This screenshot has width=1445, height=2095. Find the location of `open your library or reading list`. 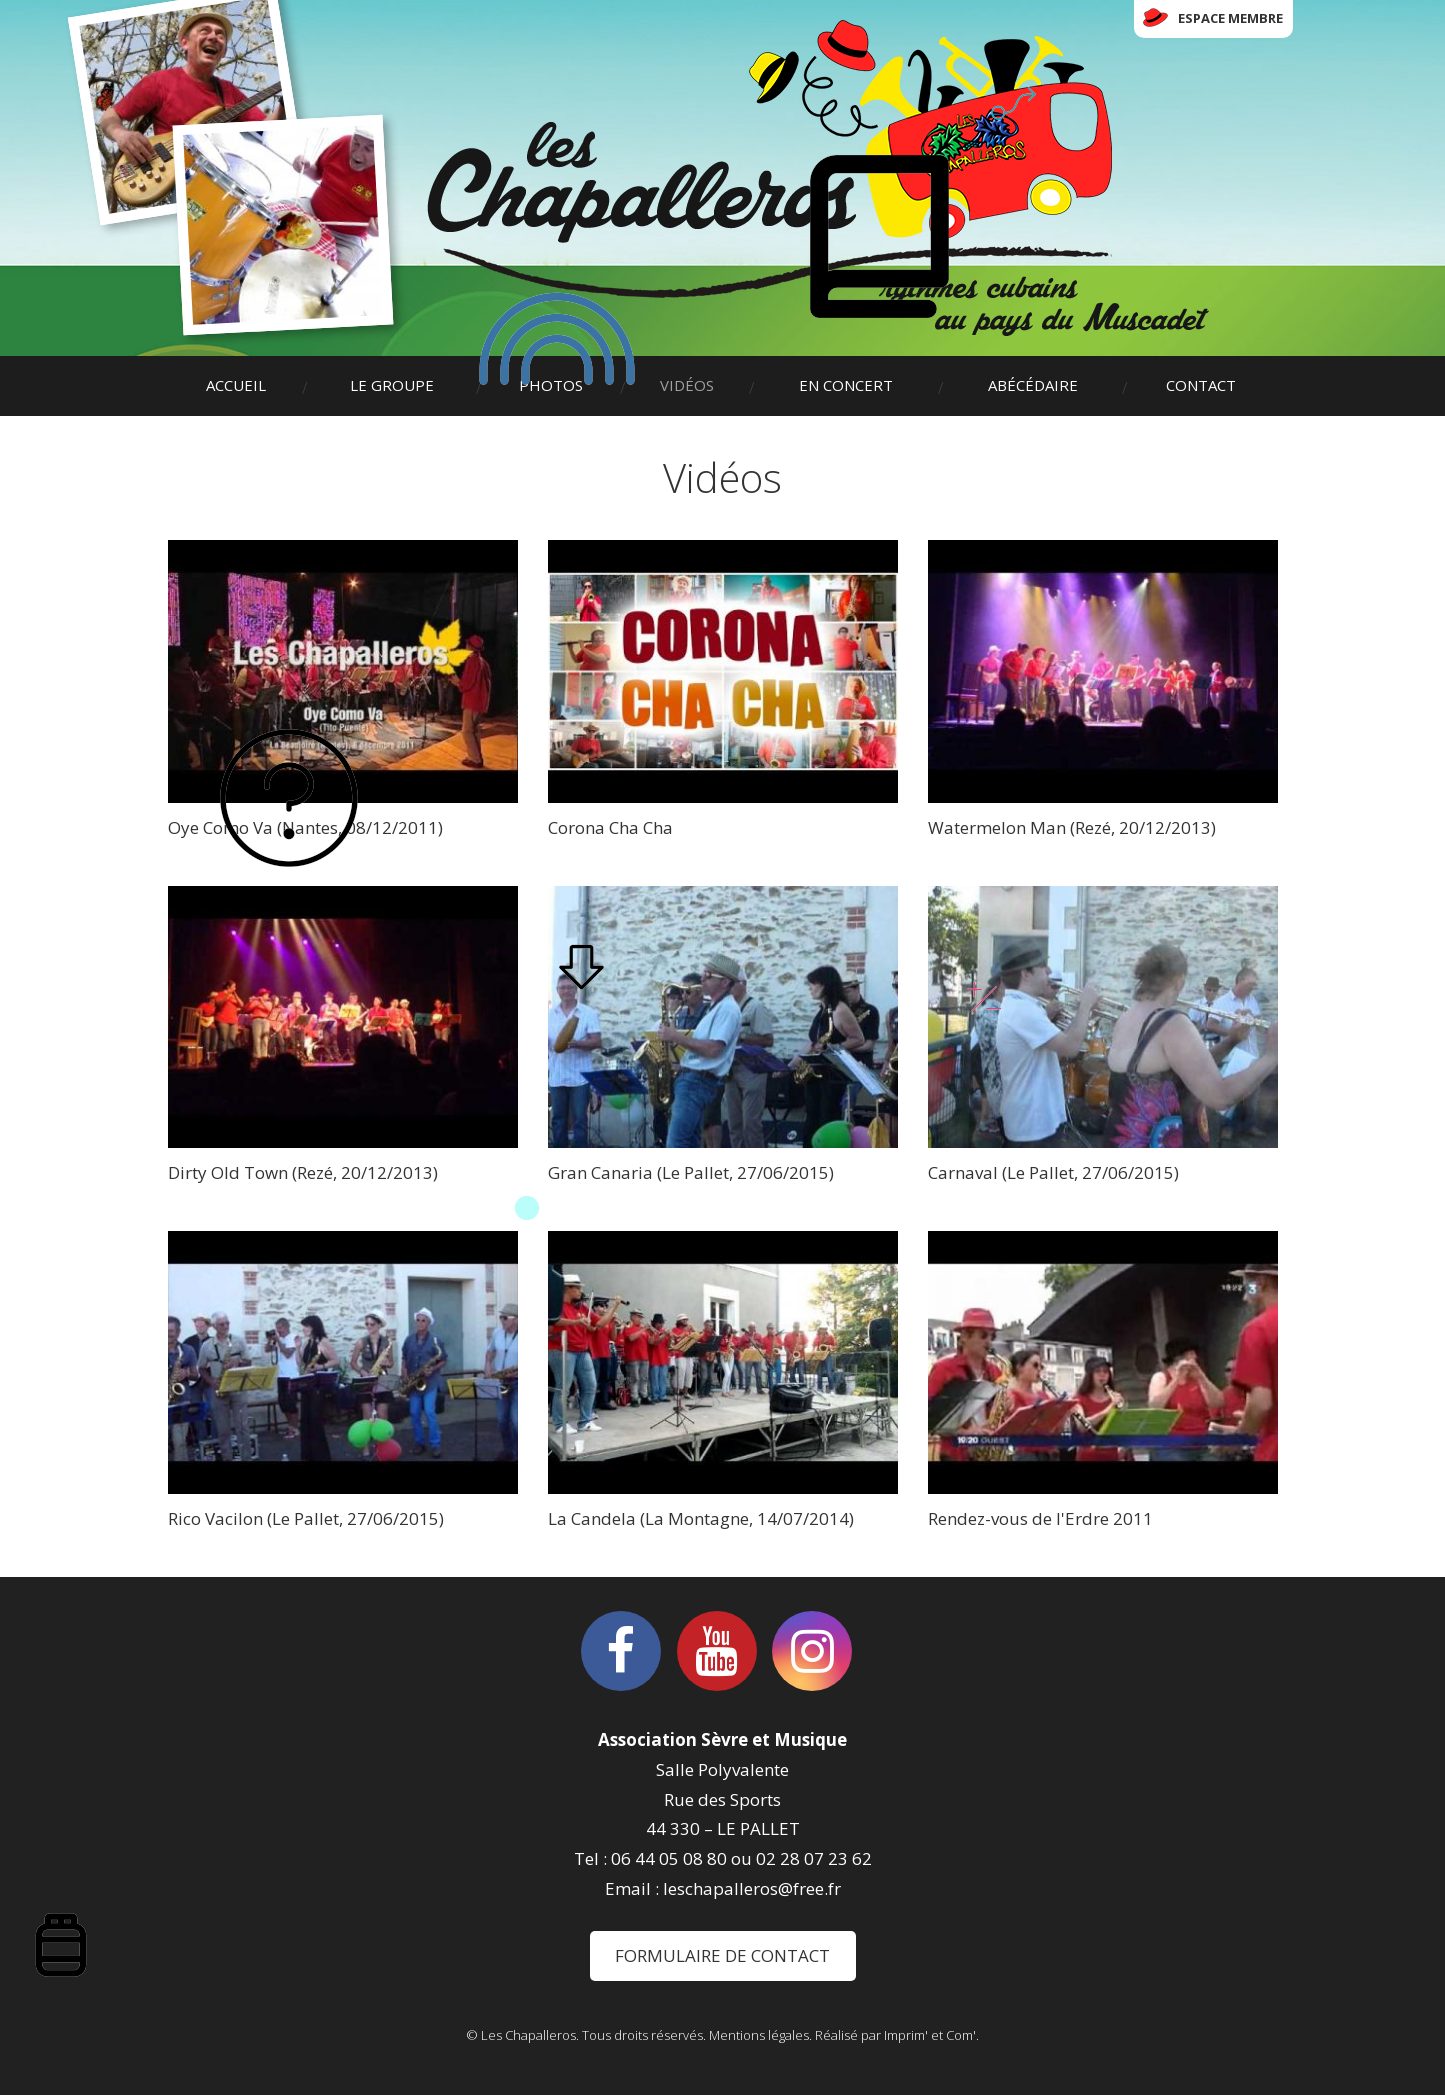

open your library or reading list is located at coordinates (879, 236).